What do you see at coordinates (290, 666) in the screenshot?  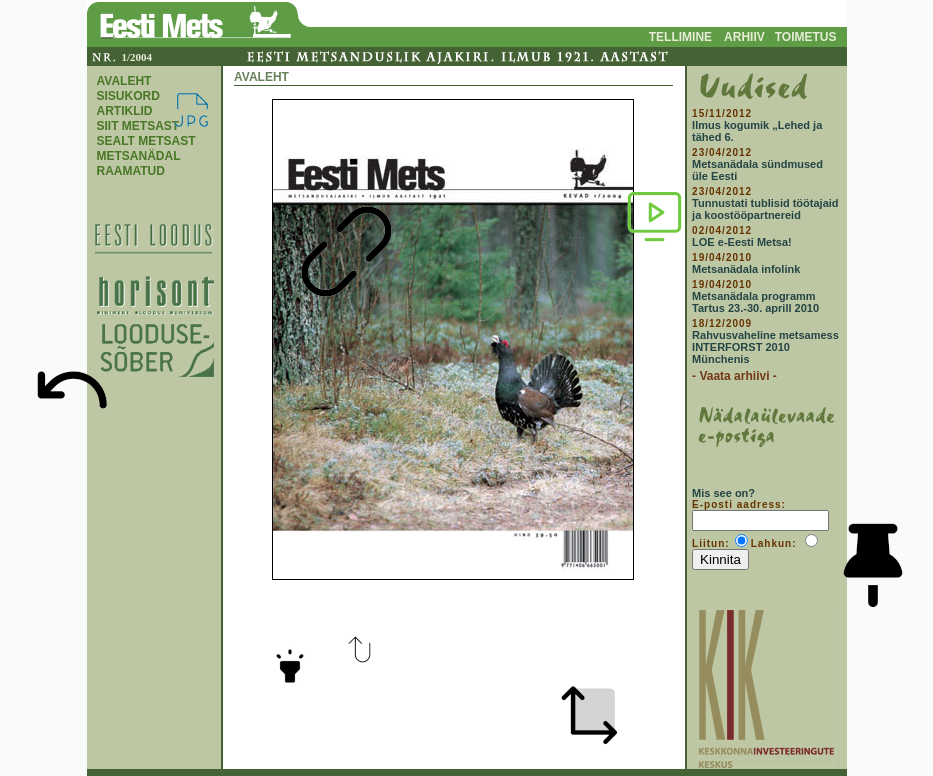 I see `highlight selected text` at bounding box center [290, 666].